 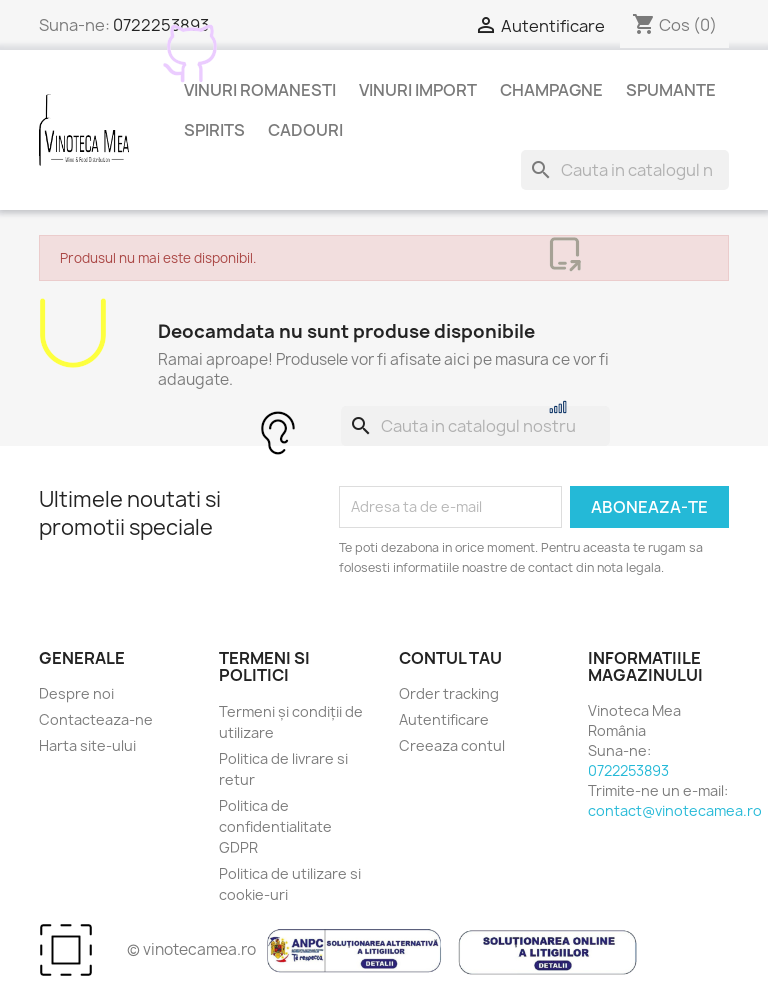 I want to click on perform a union operation on selected shapes, so click(x=73, y=328).